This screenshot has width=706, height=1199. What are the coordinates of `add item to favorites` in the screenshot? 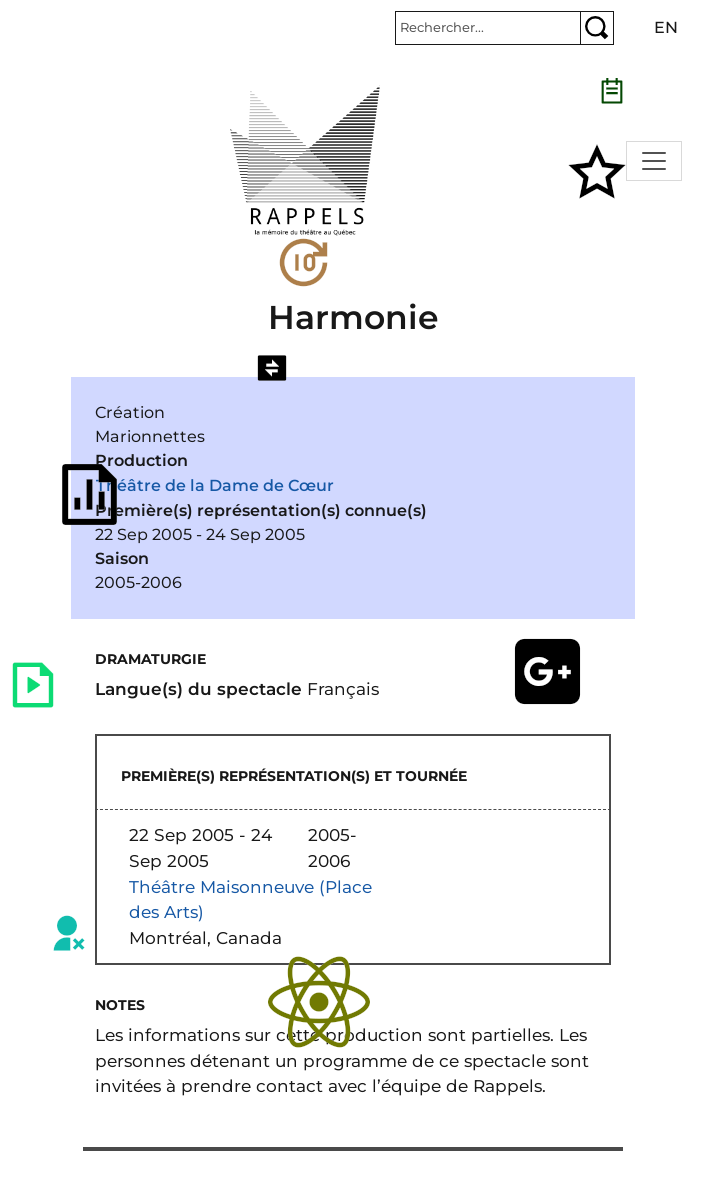 It's located at (597, 173).